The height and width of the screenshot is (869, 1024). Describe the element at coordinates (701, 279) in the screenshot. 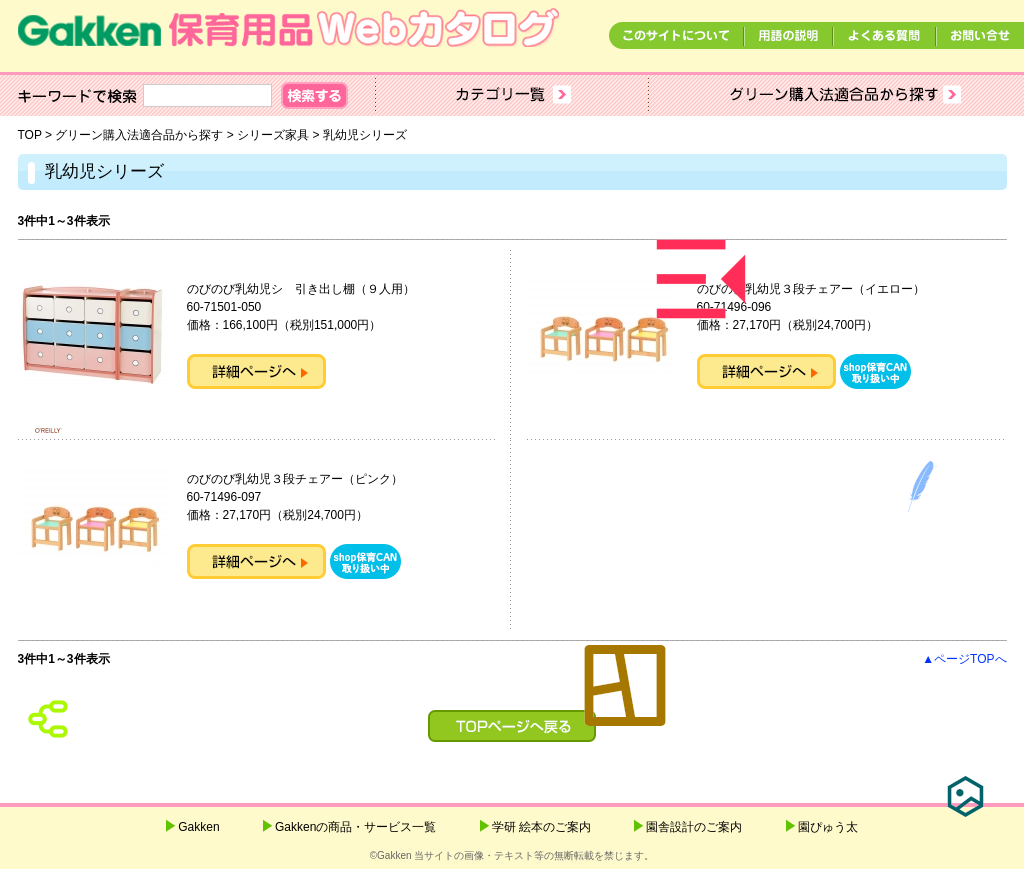

I see `collapse sidebar or navigation panel` at that location.